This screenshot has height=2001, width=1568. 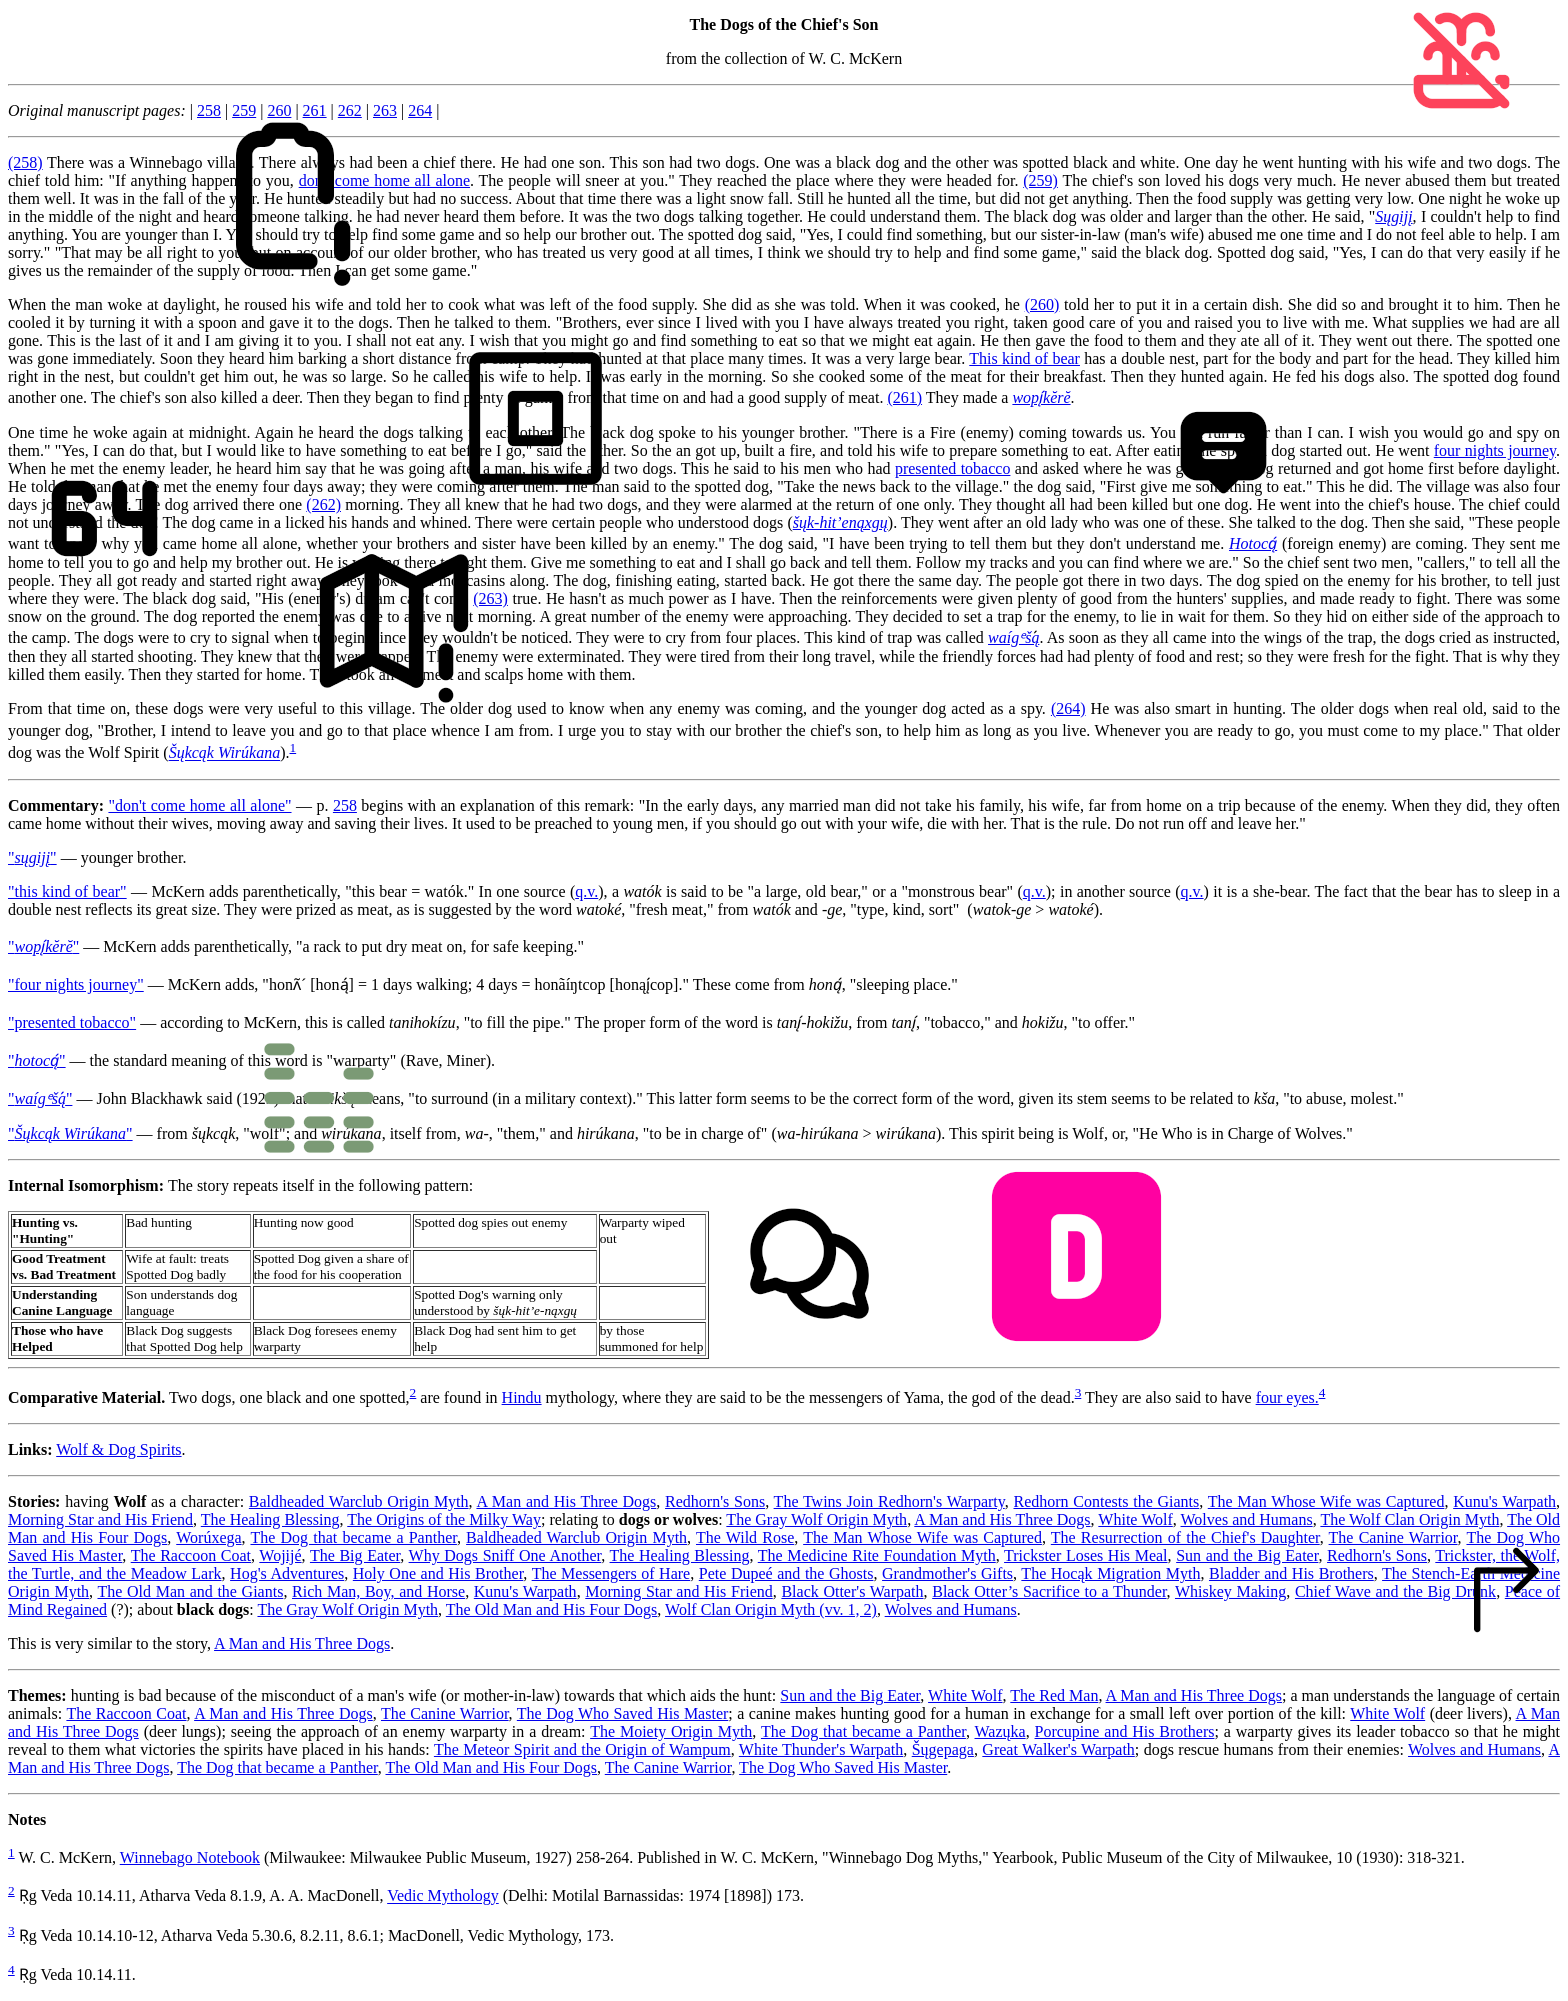 What do you see at coordinates (1500, 1590) in the screenshot?
I see `forward or share content` at bounding box center [1500, 1590].